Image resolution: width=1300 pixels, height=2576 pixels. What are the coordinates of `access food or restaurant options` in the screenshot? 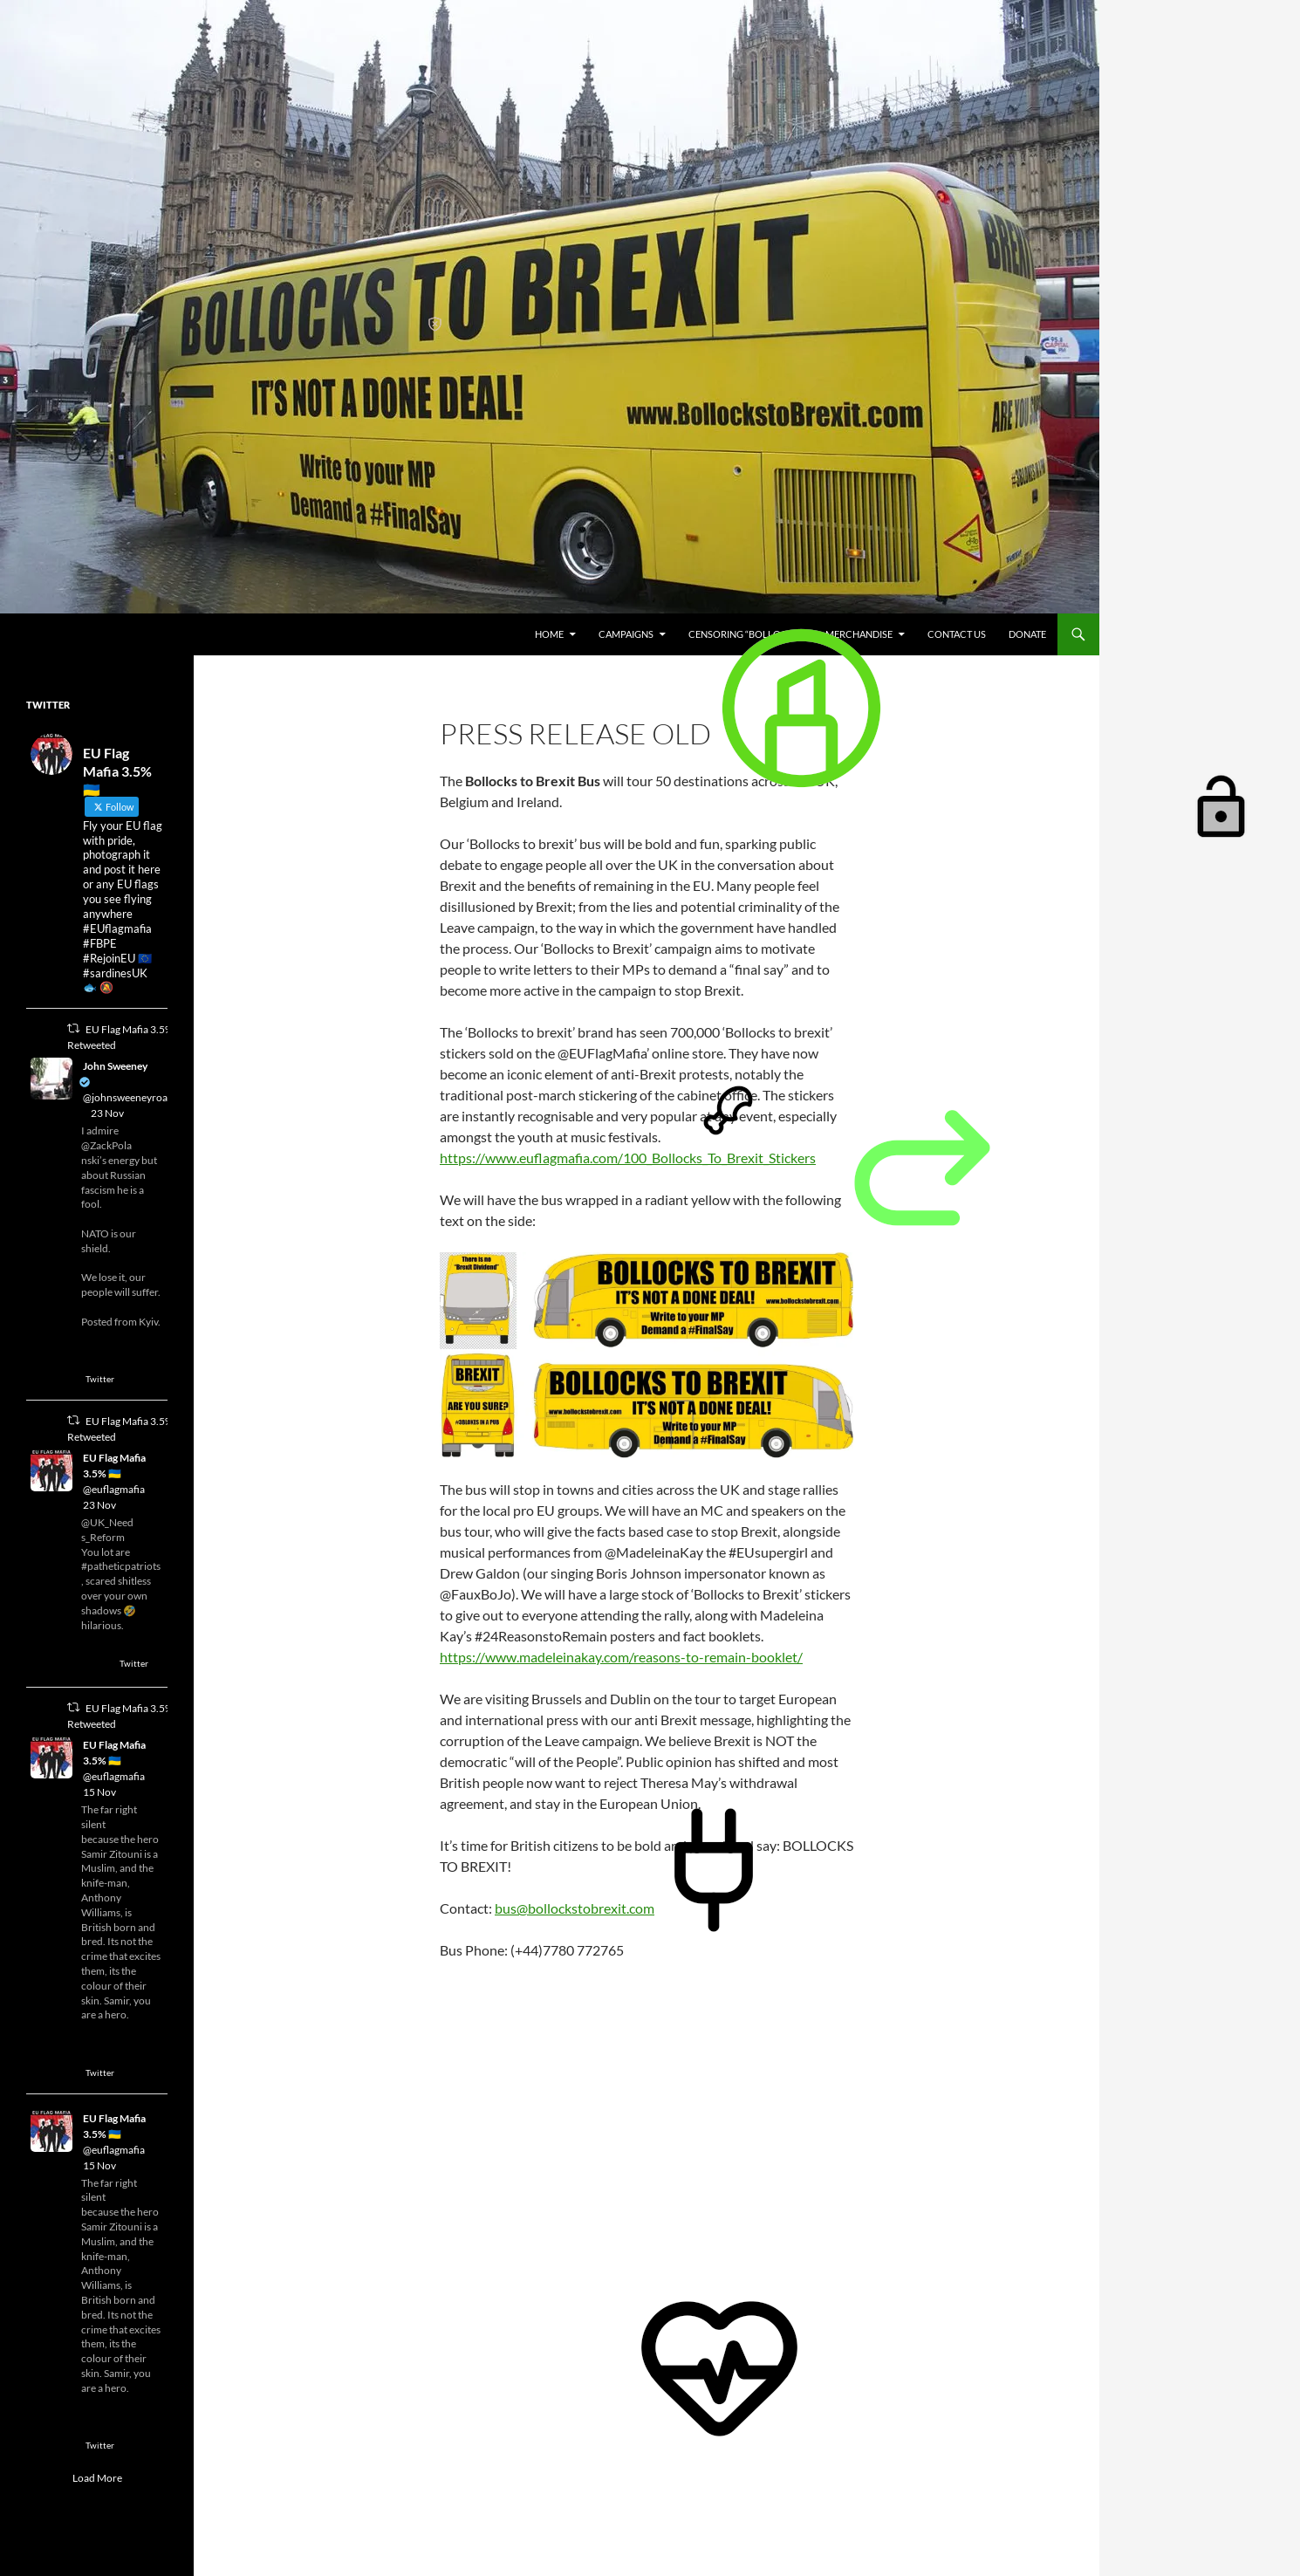 It's located at (728, 1110).